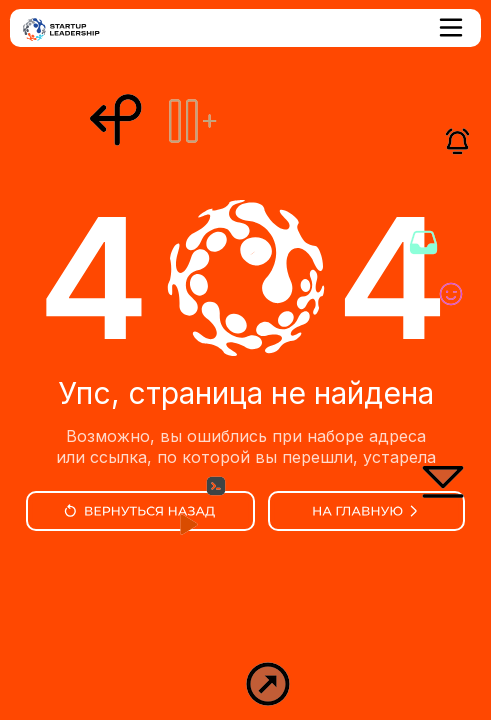  What do you see at coordinates (216, 486) in the screenshot?
I see `tabler icons brand logo` at bounding box center [216, 486].